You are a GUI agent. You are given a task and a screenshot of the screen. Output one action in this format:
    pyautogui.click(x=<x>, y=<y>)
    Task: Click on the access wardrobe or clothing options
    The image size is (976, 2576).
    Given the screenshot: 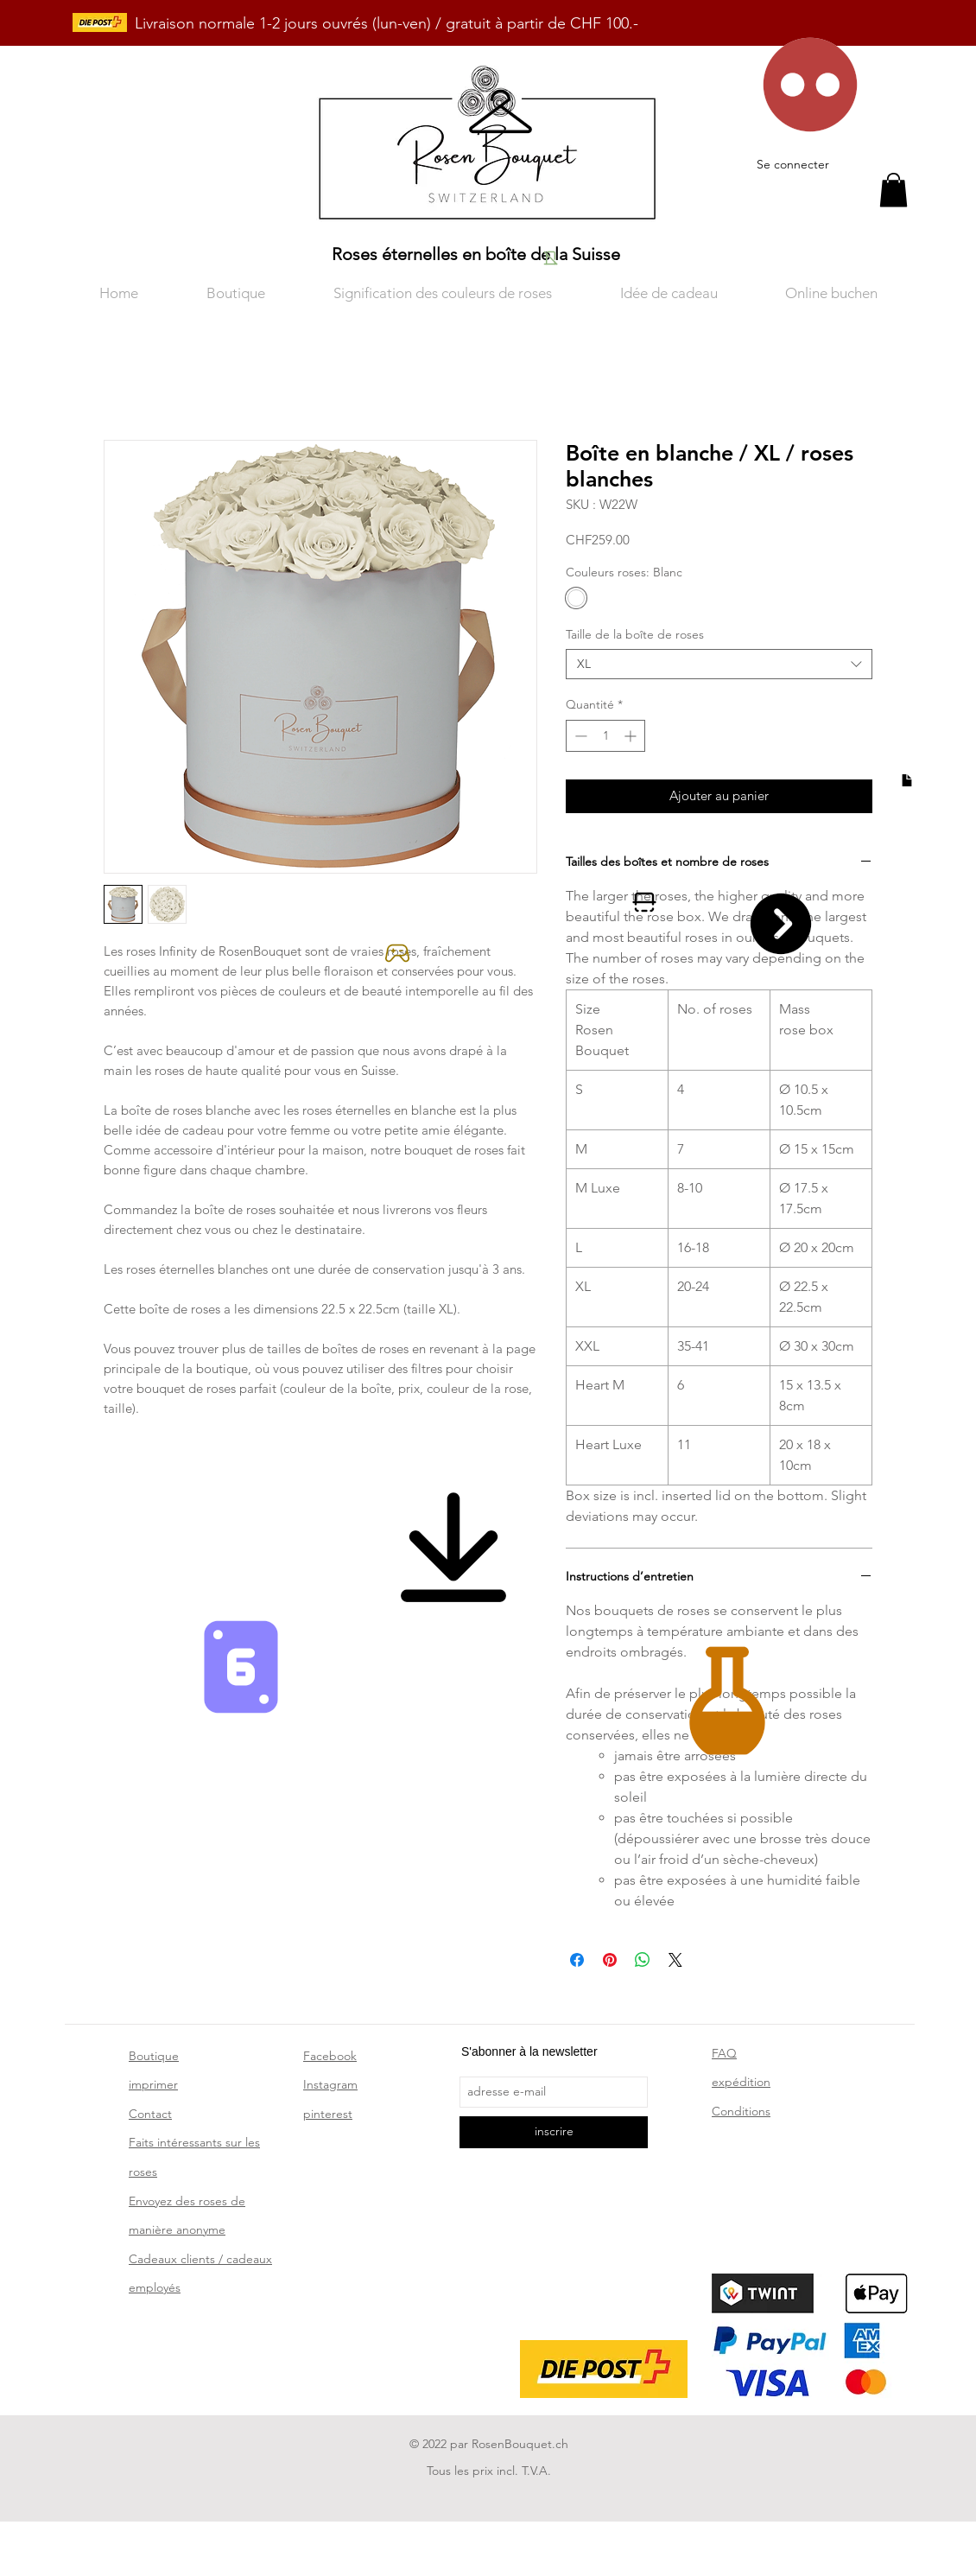 What is the action you would take?
    pyautogui.click(x=500, y=114)
    